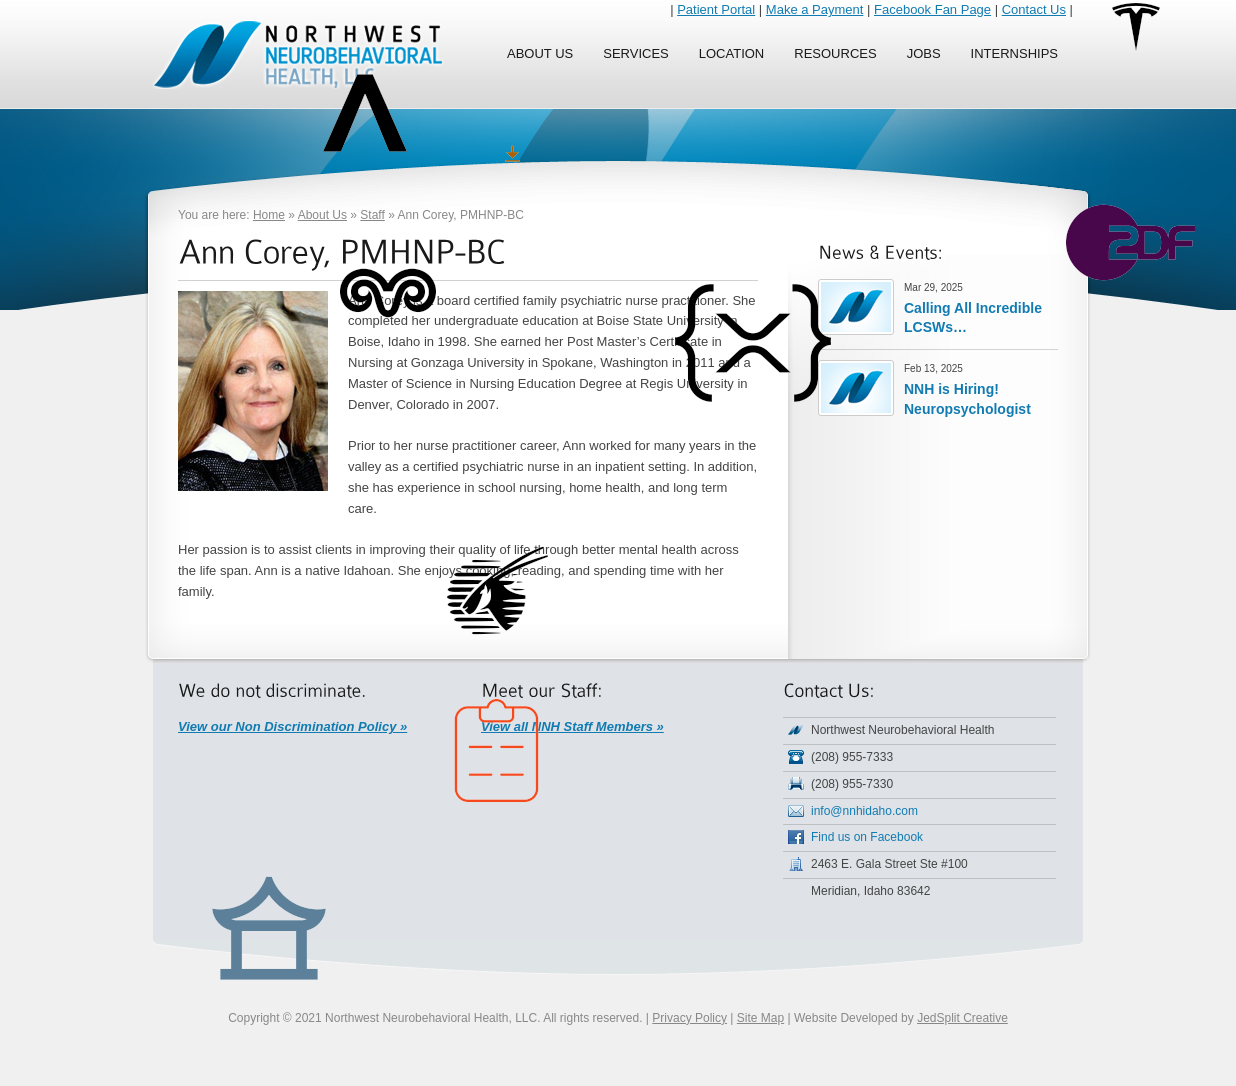  Describe the element at coordinates (1130, 242) in the screenshot. I see `ZDF German television network logo` at that location.